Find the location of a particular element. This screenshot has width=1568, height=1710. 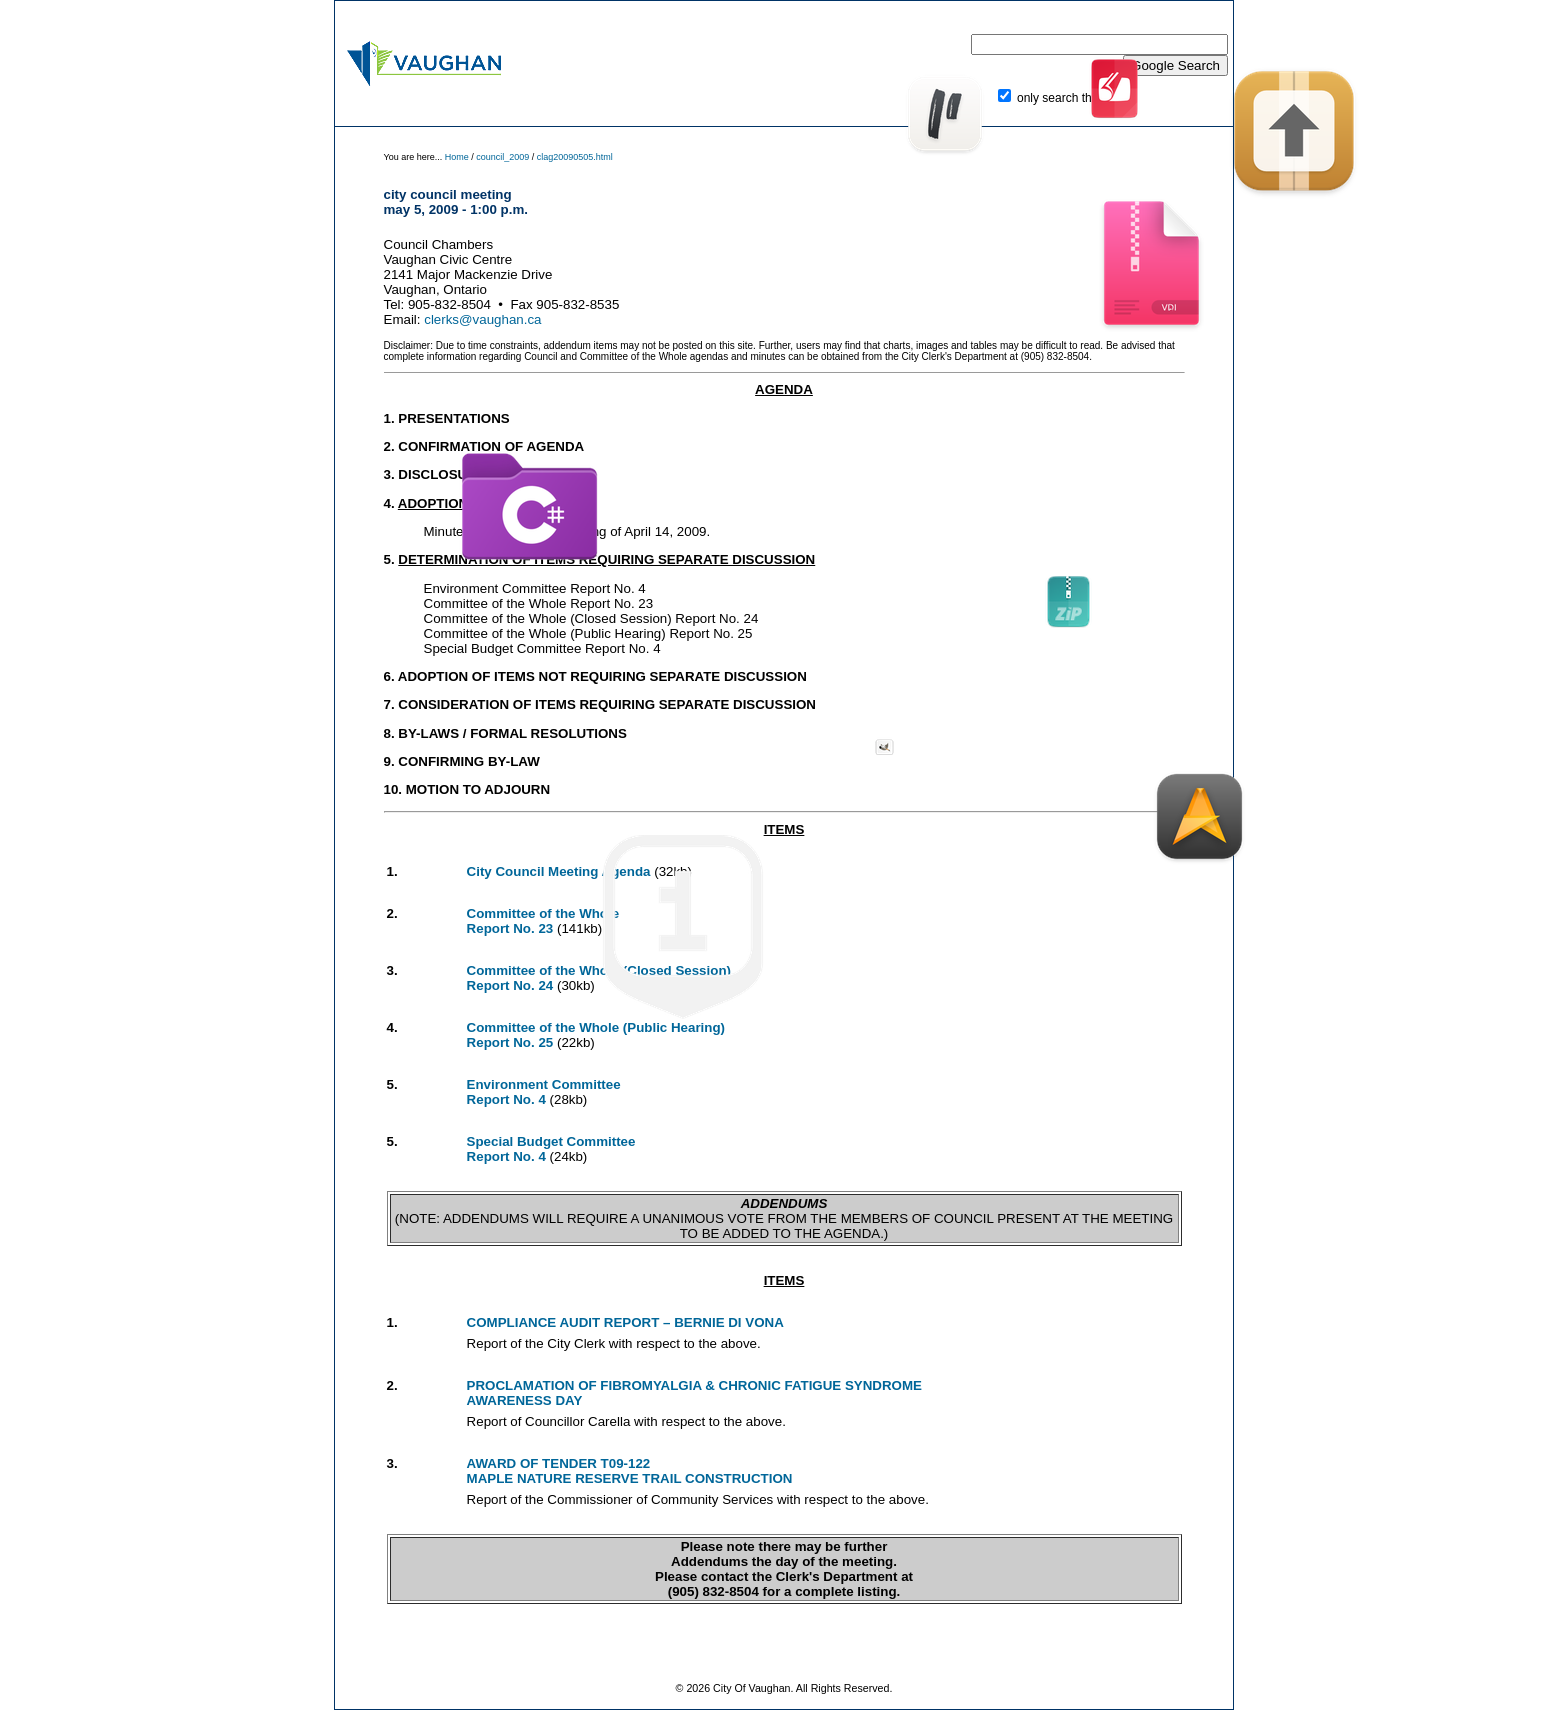

open stacks task manager app is located at coordinates (945, 114).